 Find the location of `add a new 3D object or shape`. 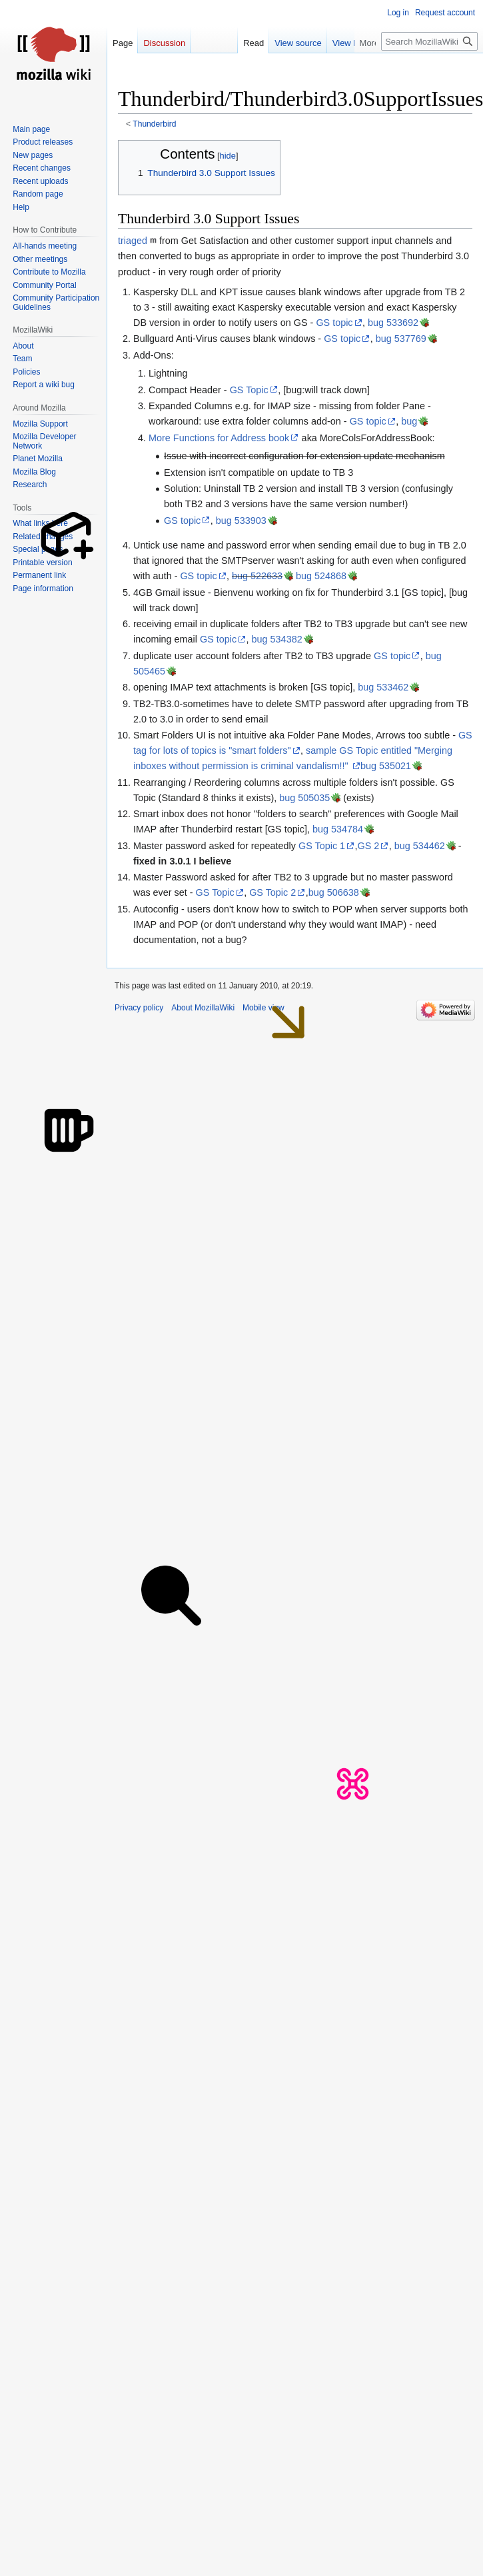

add a new 3D object or shape is located at coordinates (66, 532).